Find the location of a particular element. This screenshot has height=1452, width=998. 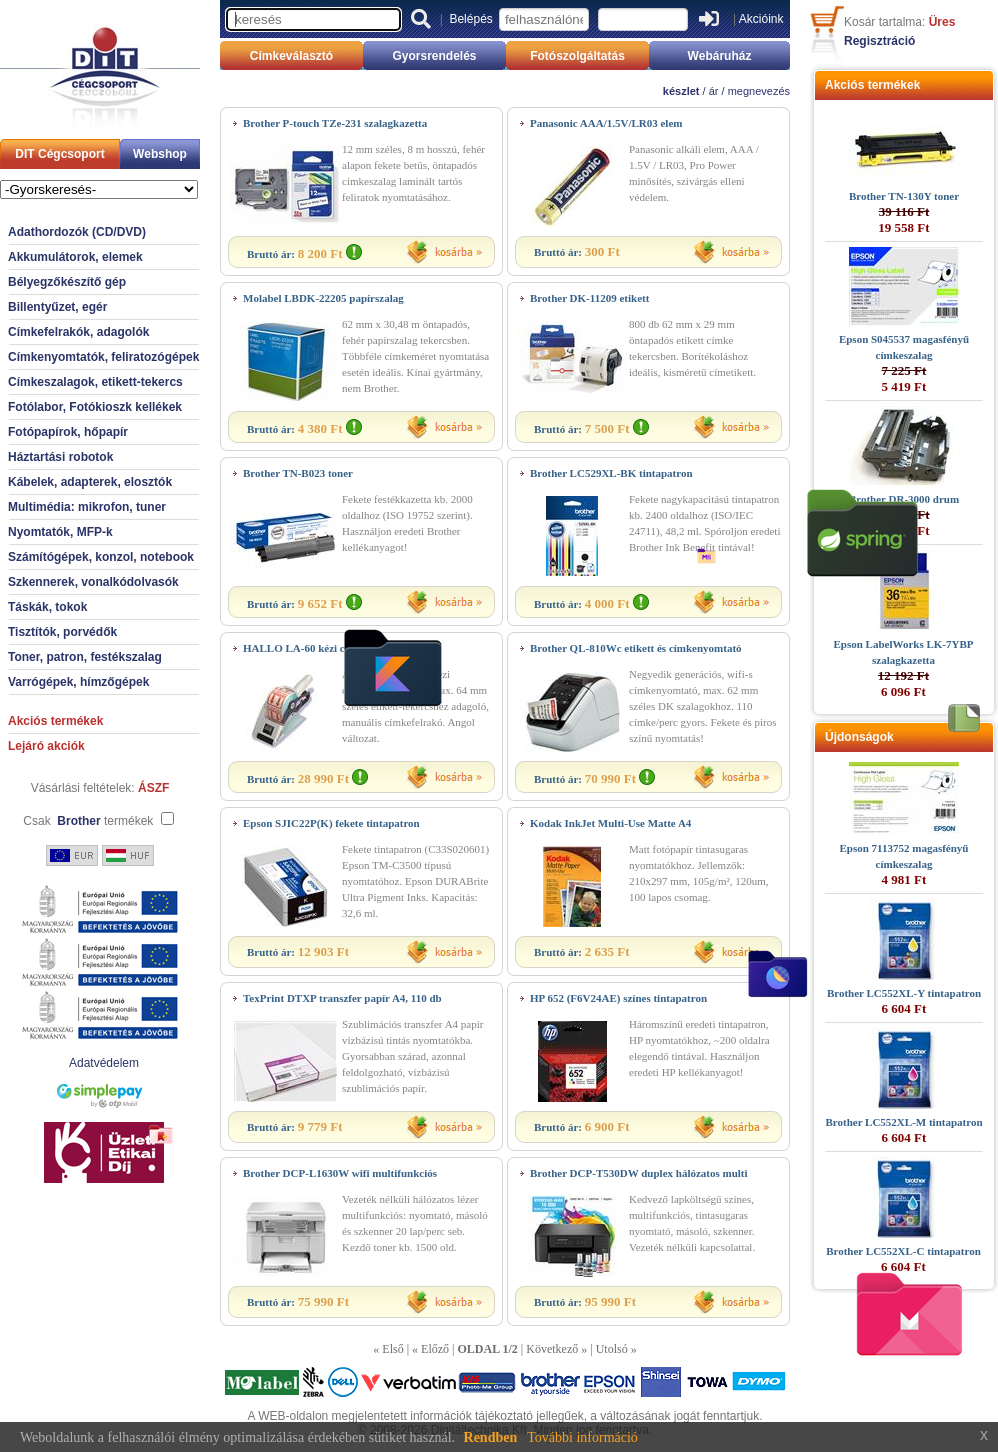

open pokémon premier ball themed folder is located at coordinates (562, 367).